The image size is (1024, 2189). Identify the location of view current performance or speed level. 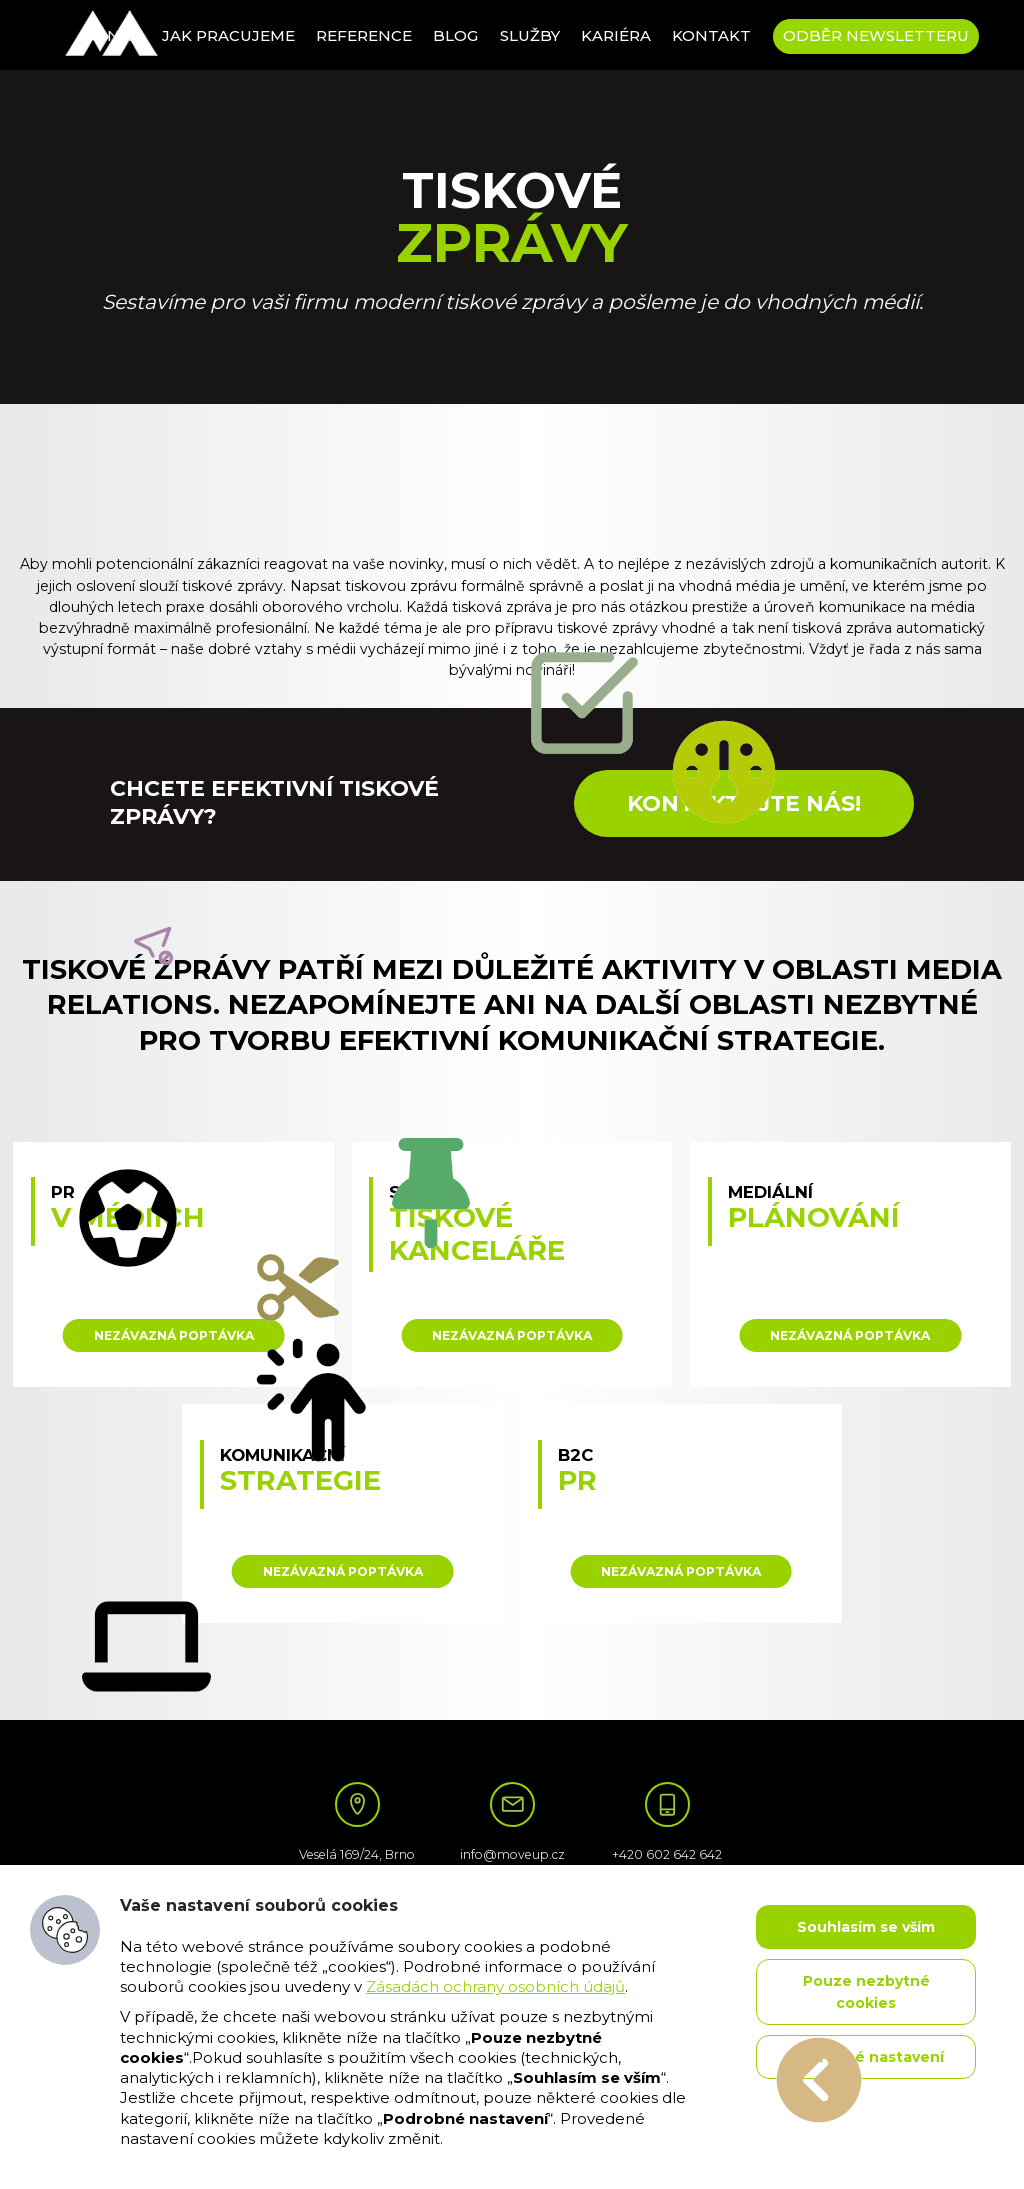
(724, 772).